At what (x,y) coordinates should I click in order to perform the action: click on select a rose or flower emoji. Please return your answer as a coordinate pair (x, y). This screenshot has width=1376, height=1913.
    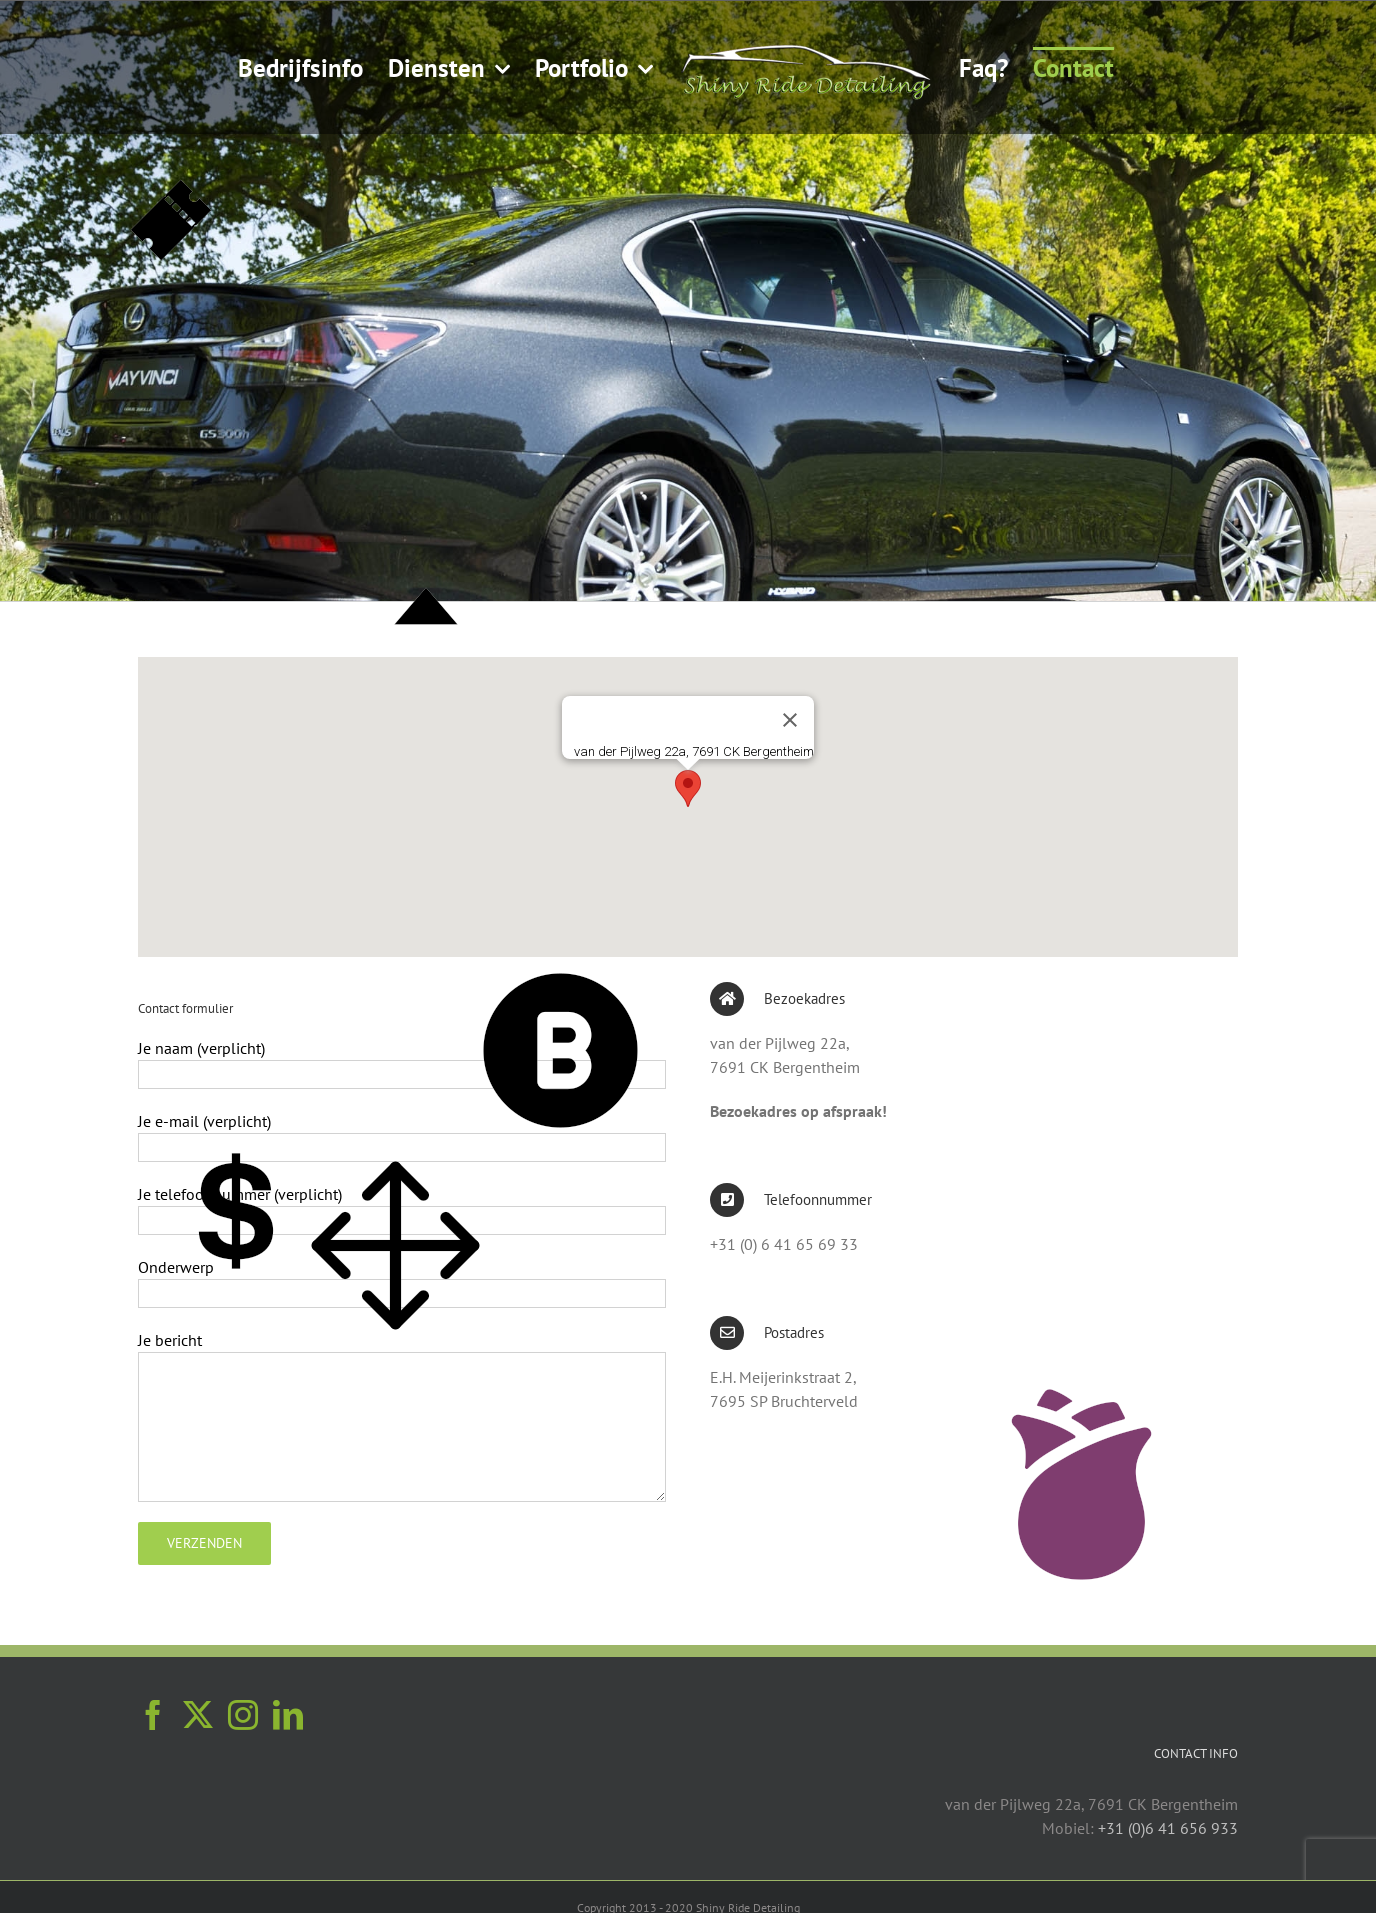
    Looking at the image, I should click on (1081, 1484).